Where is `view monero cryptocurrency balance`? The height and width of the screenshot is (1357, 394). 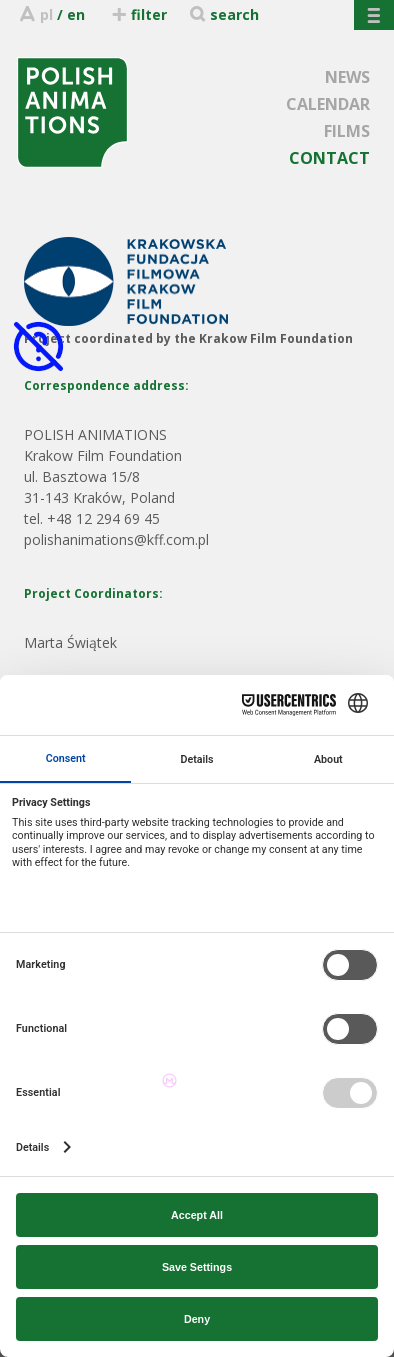 view monero cryptocurrency balance is located at coordinates (169, 1080).